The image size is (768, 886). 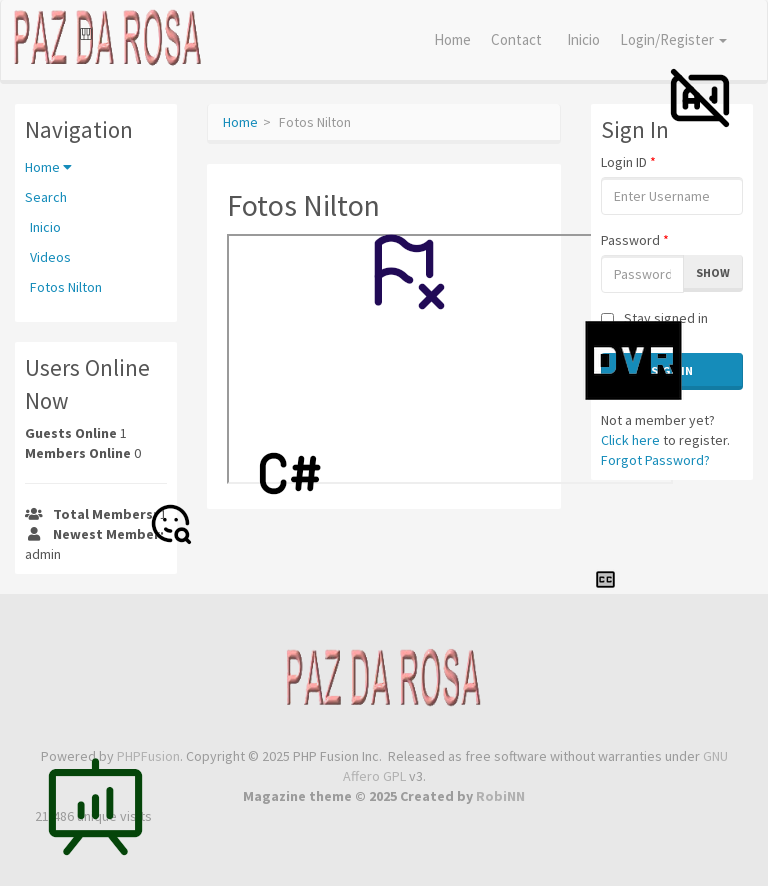 What do you see at coordinates (700, 98) in the screenshot?
I see `disable advertisements` at bounding box center [700, 98].